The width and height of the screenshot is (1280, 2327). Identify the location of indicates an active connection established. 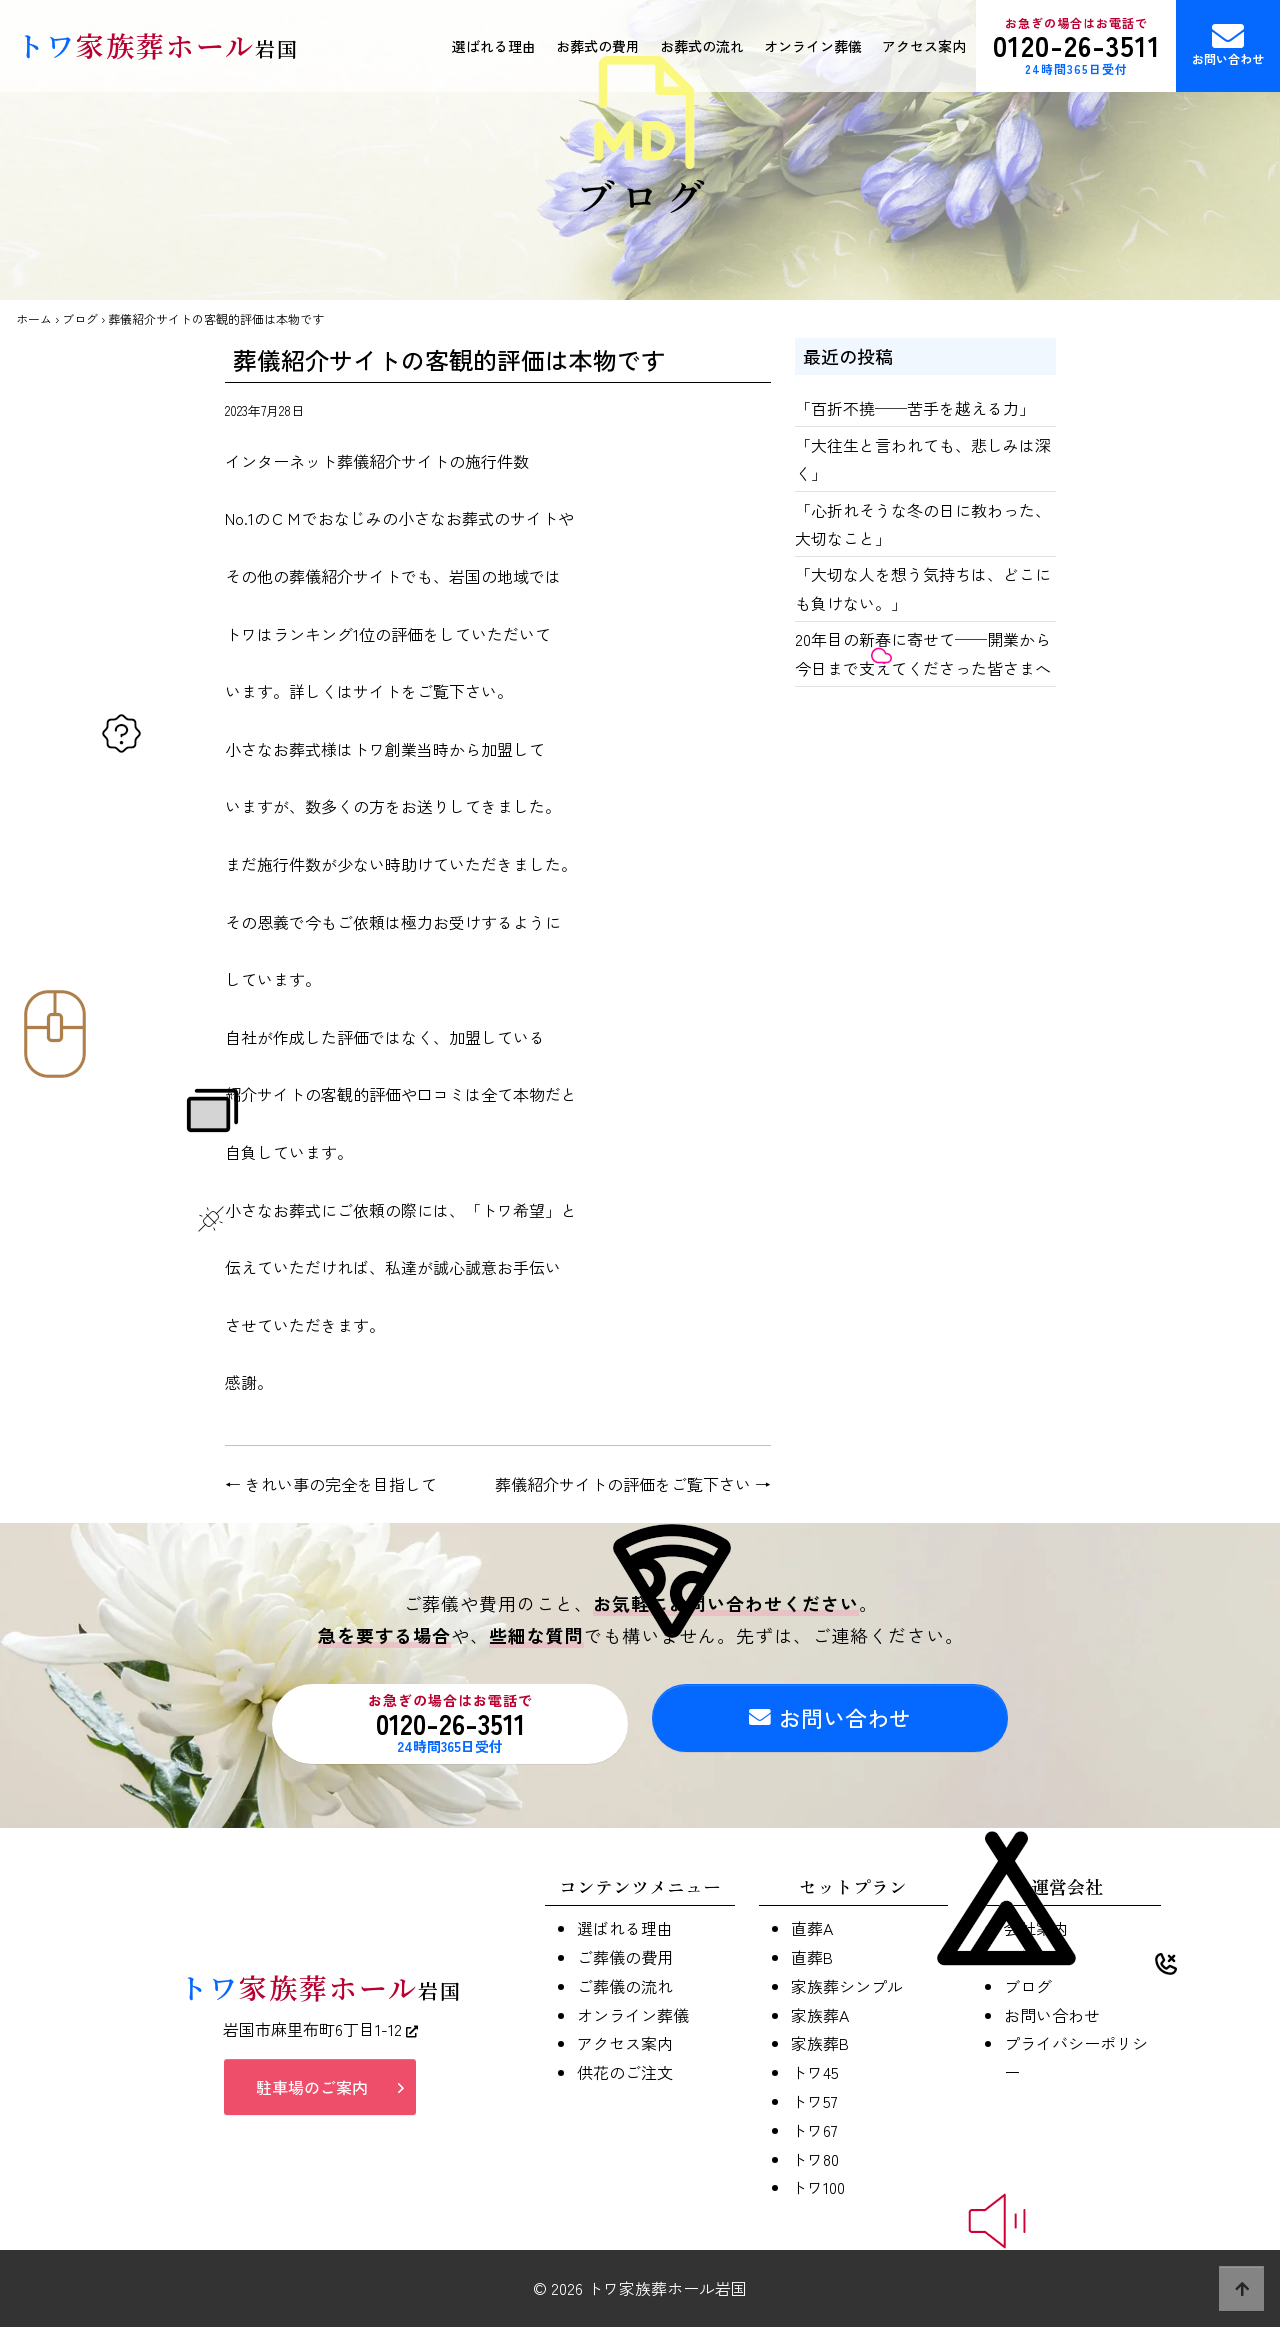
(211, 1219).